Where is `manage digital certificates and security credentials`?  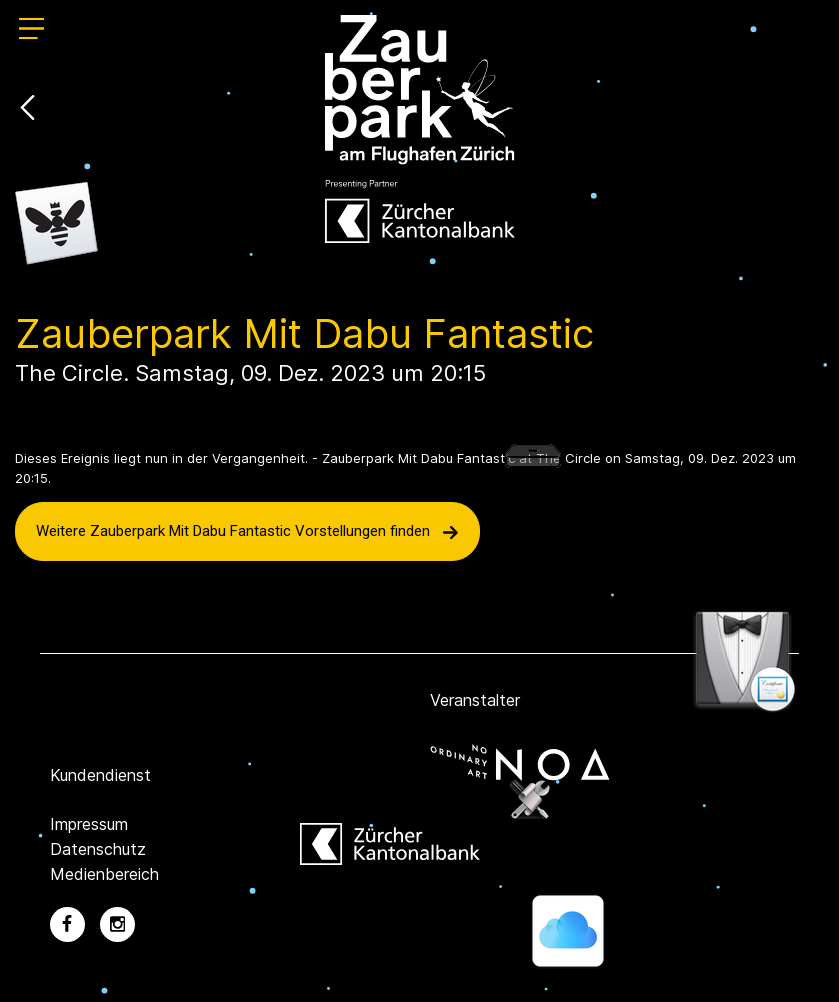
manage digital certificates and security credentials is located at coordinates (742, 660).